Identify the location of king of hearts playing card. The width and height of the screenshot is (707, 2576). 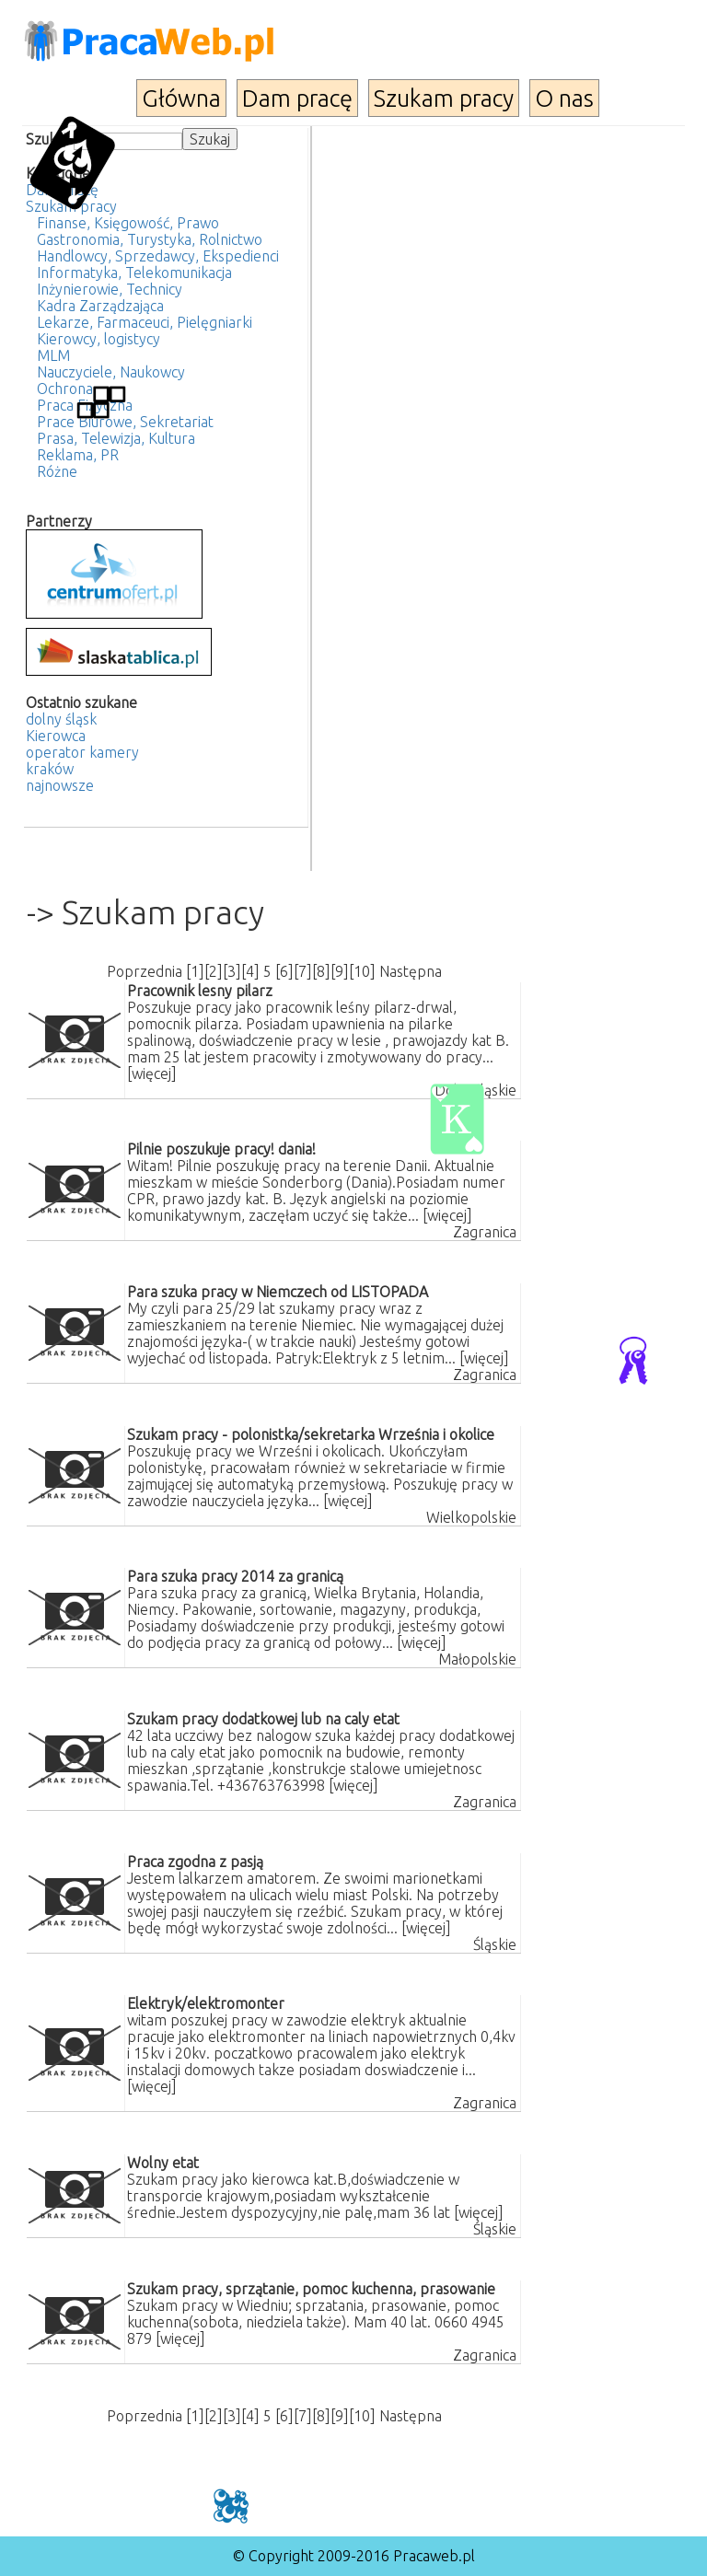
(457, 1119).